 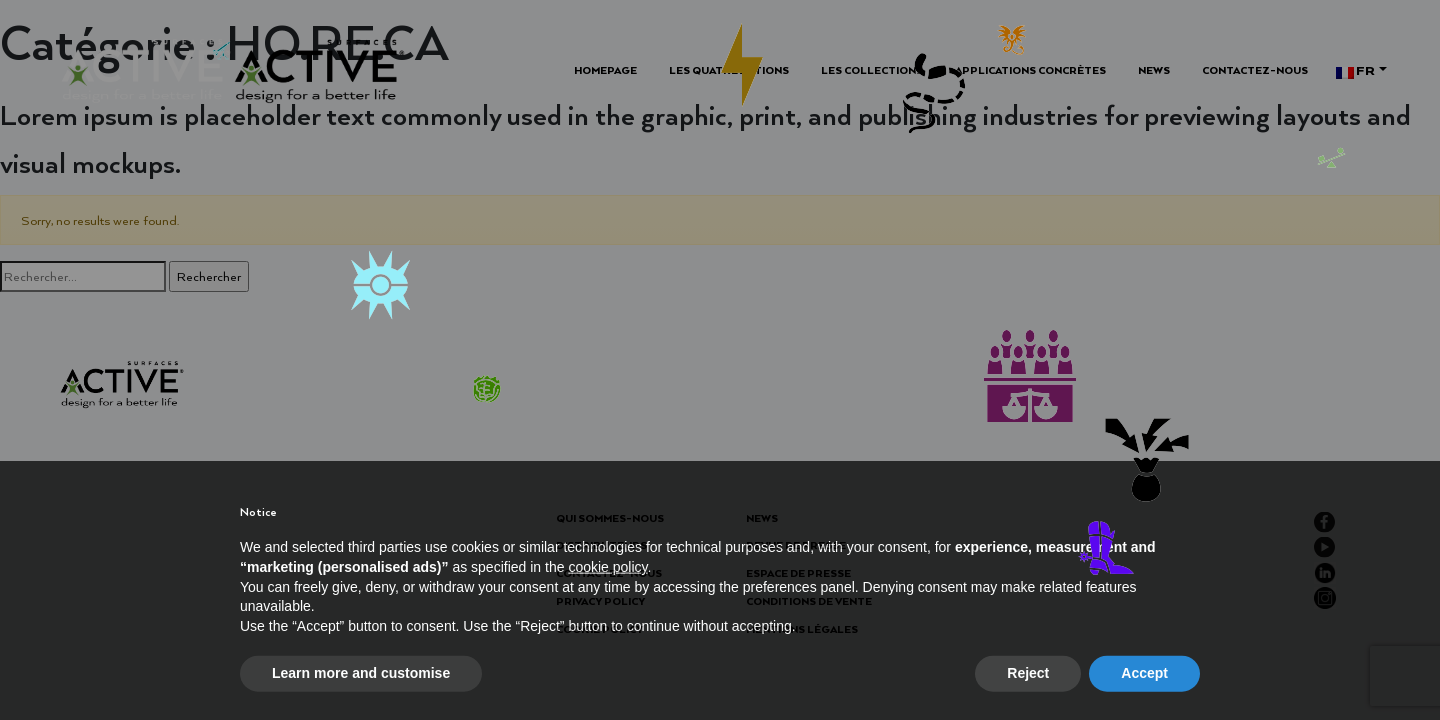 I want to click on select spiked shell item or armor in game inventory, so click(x=380, y=285).